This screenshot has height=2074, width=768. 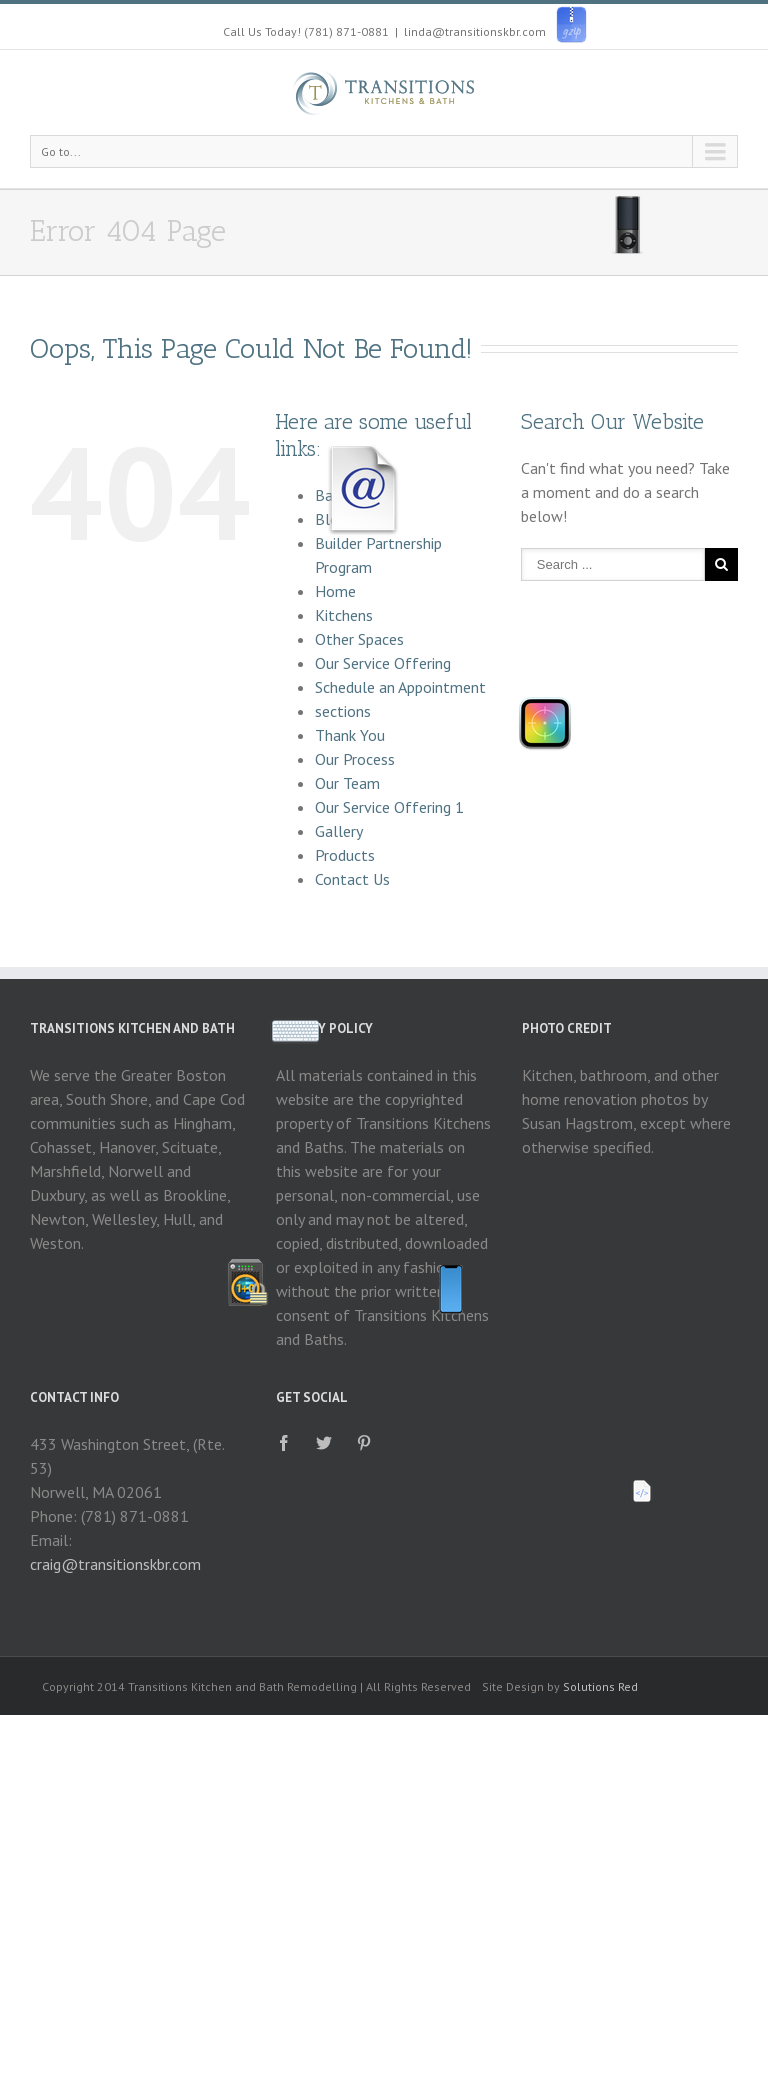 I want to click on access your saved web bookmarks, so click(x=363, y=490).